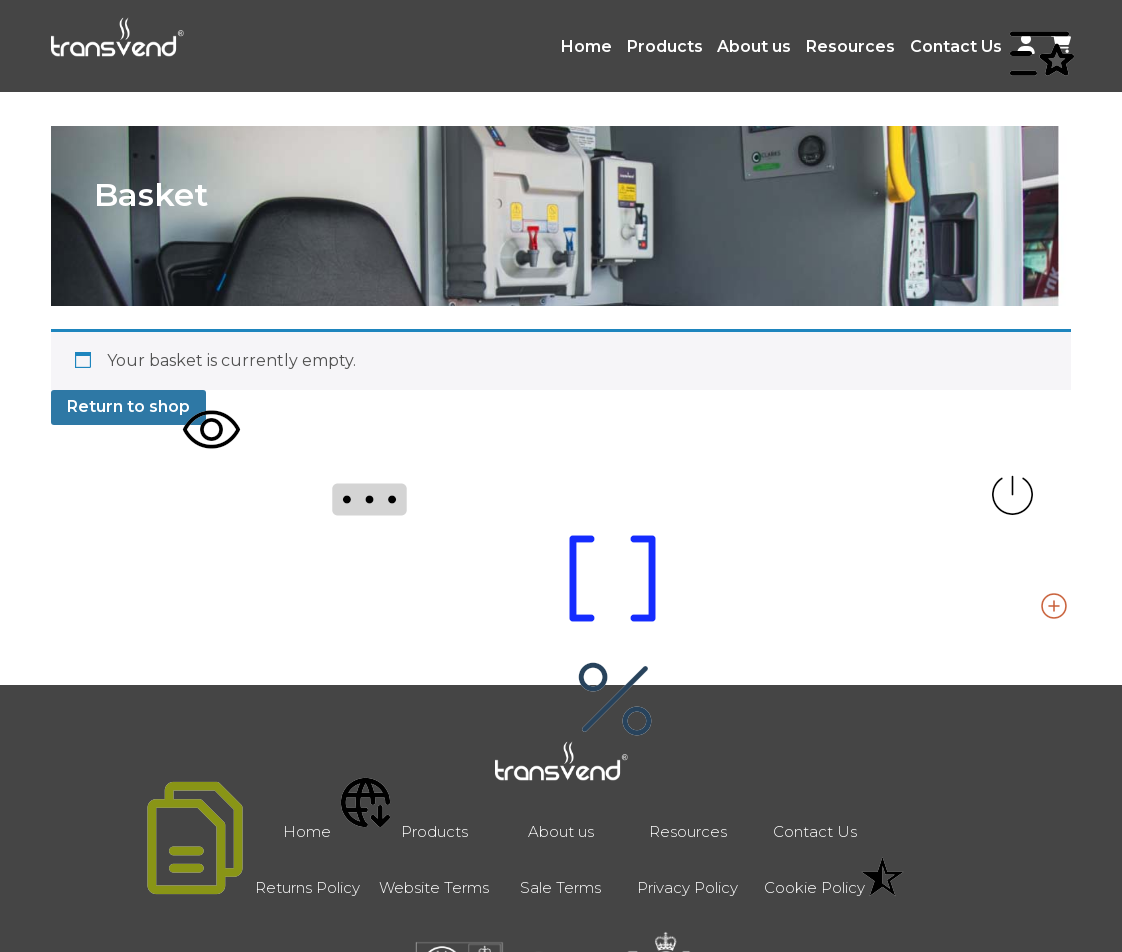 This screenshot has width=1122, height=952. Describe the element at coordinates (195, 838) in the screenshot. I see `view all files` at that location.